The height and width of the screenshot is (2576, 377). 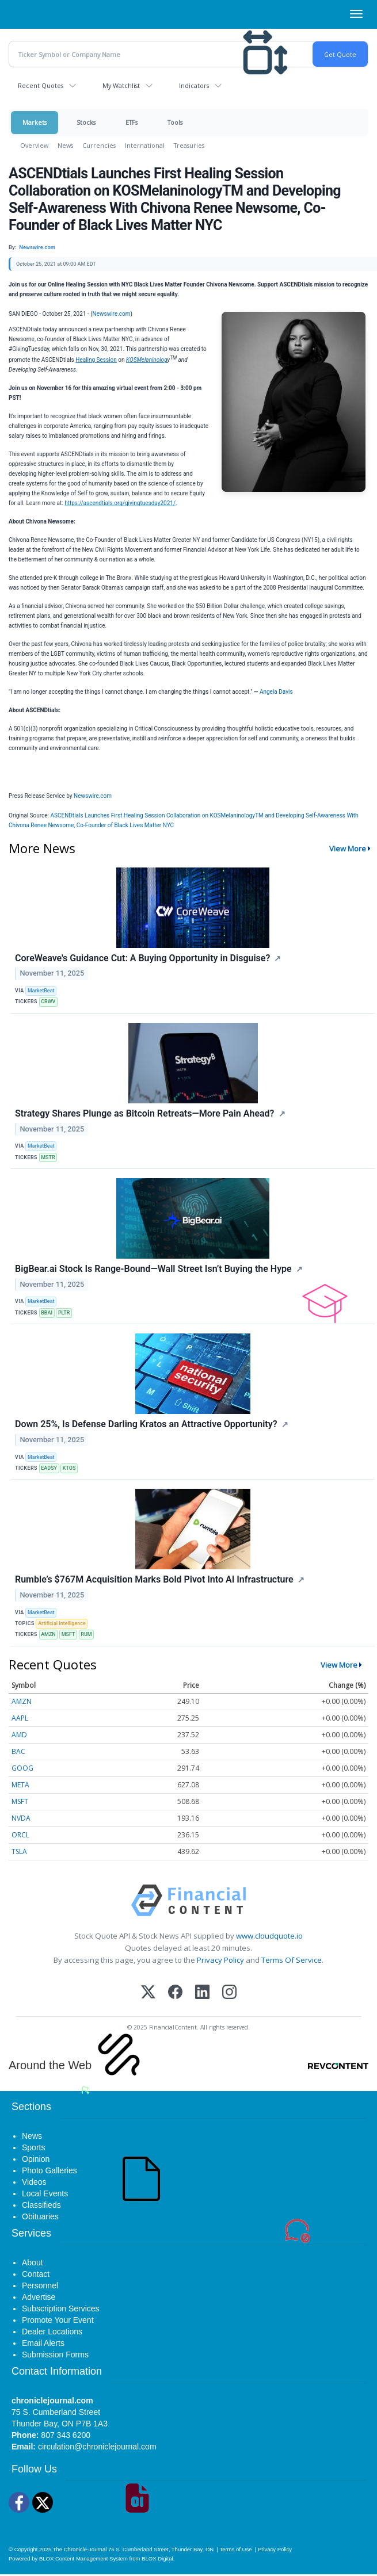 I want to click on cancel or block a conversation, so click(x=297, y=2230).